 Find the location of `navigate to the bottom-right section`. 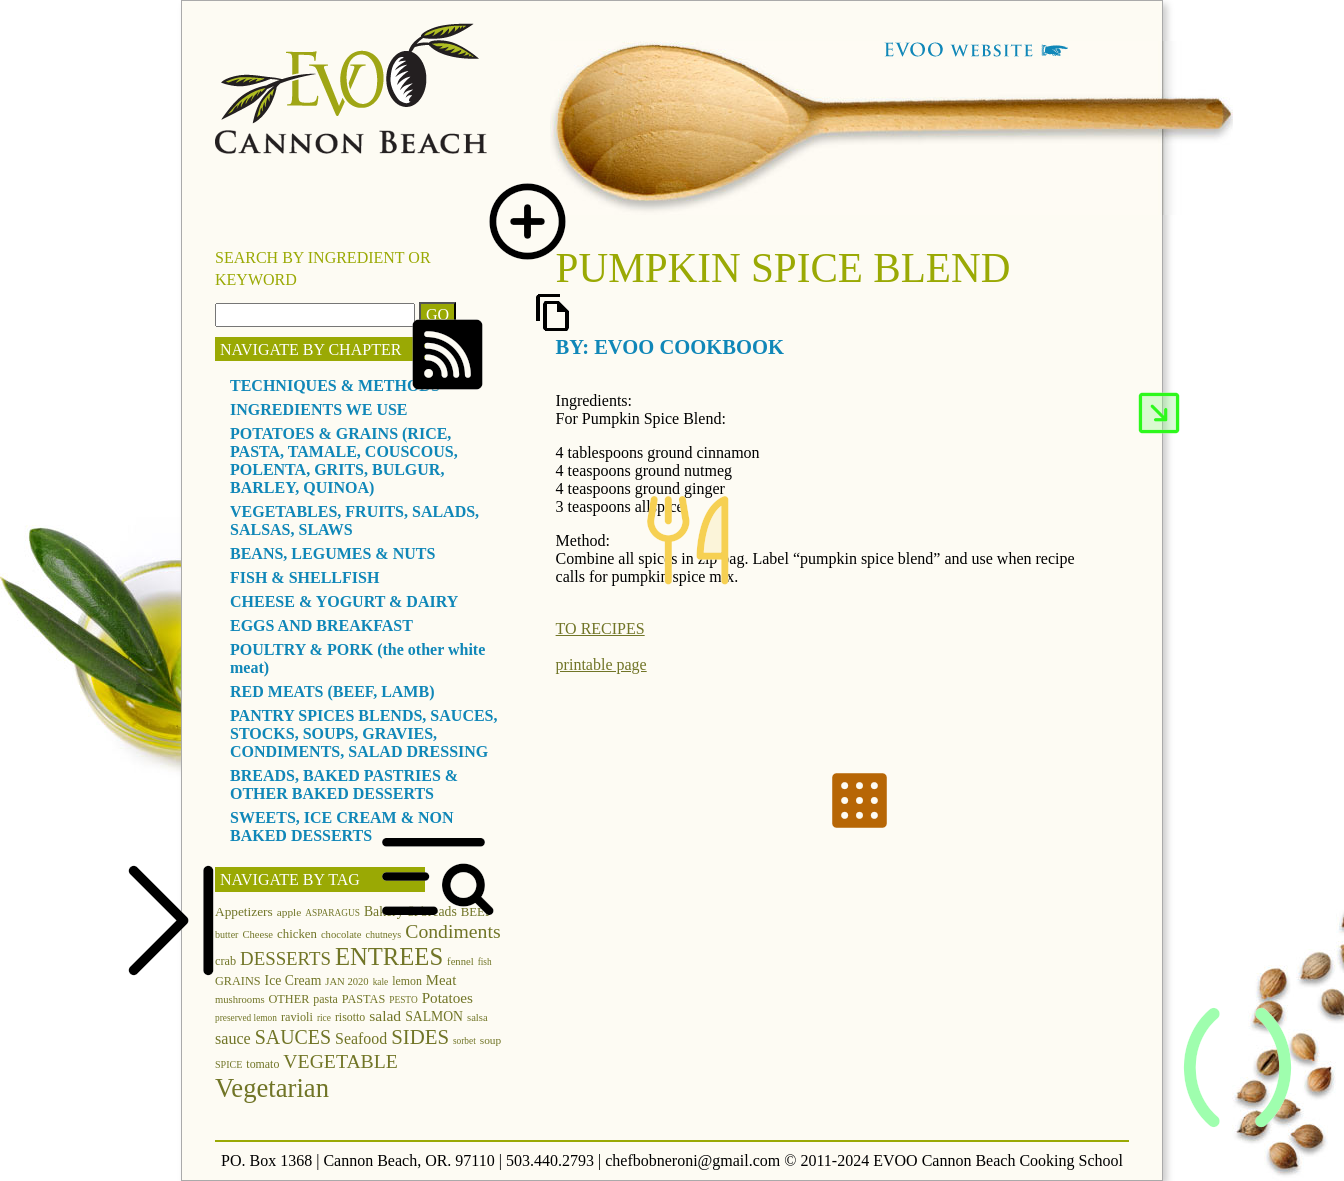

navigate to the bottom-right section is located at coordinates (1159, 413).